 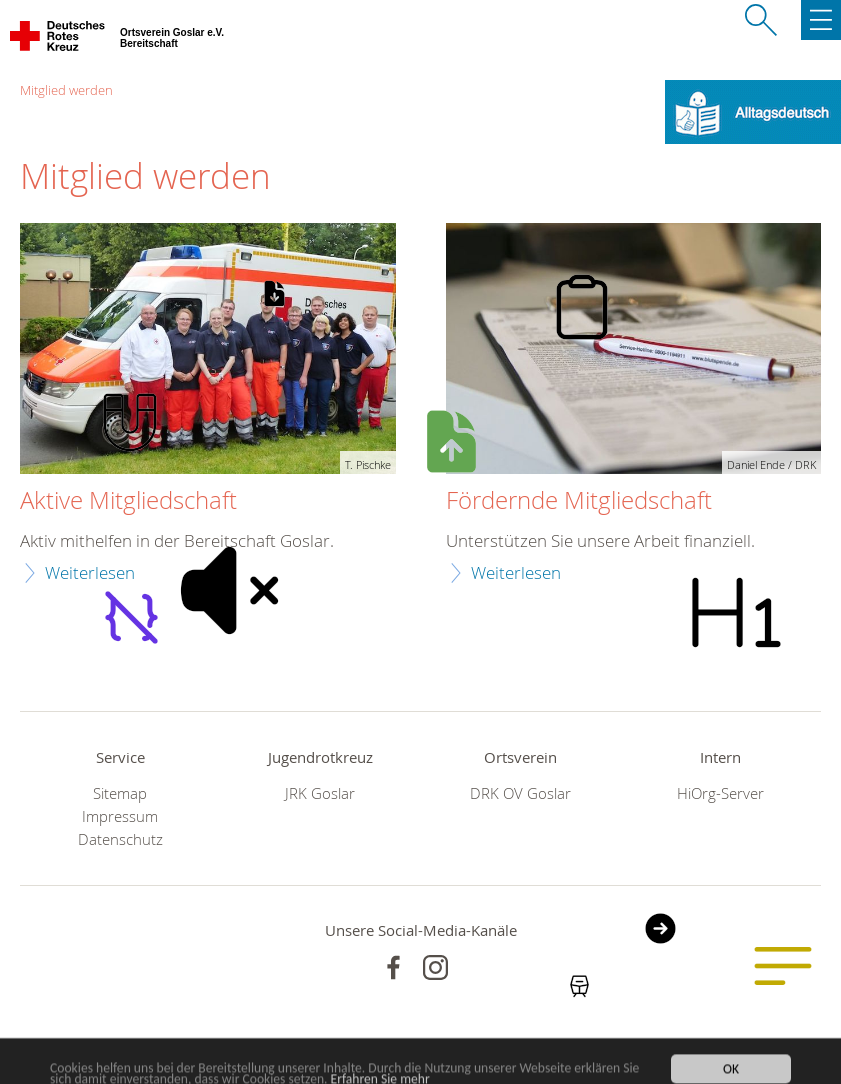 I want to click on disable code formatting or syntax highlighting, so click(x=131, y=617).